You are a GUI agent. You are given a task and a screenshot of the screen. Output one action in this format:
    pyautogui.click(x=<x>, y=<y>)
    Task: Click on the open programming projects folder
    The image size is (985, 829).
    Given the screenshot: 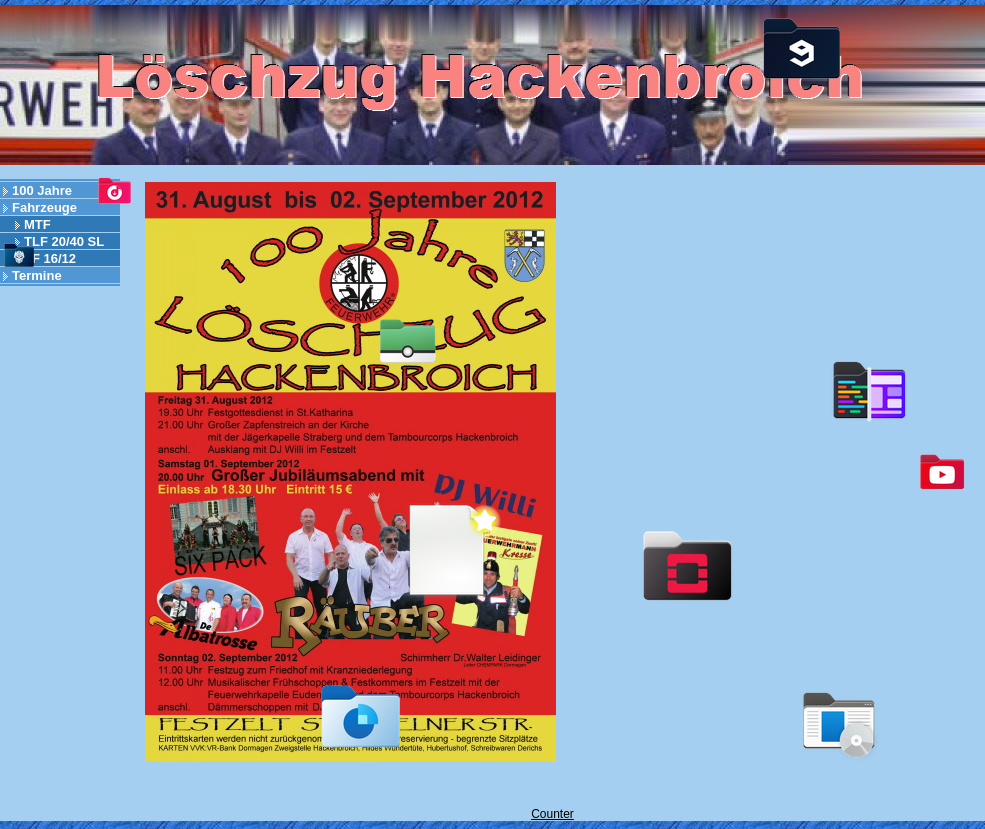 What is the action you would take?
    pyautogui.click(x=869, y=392)
    